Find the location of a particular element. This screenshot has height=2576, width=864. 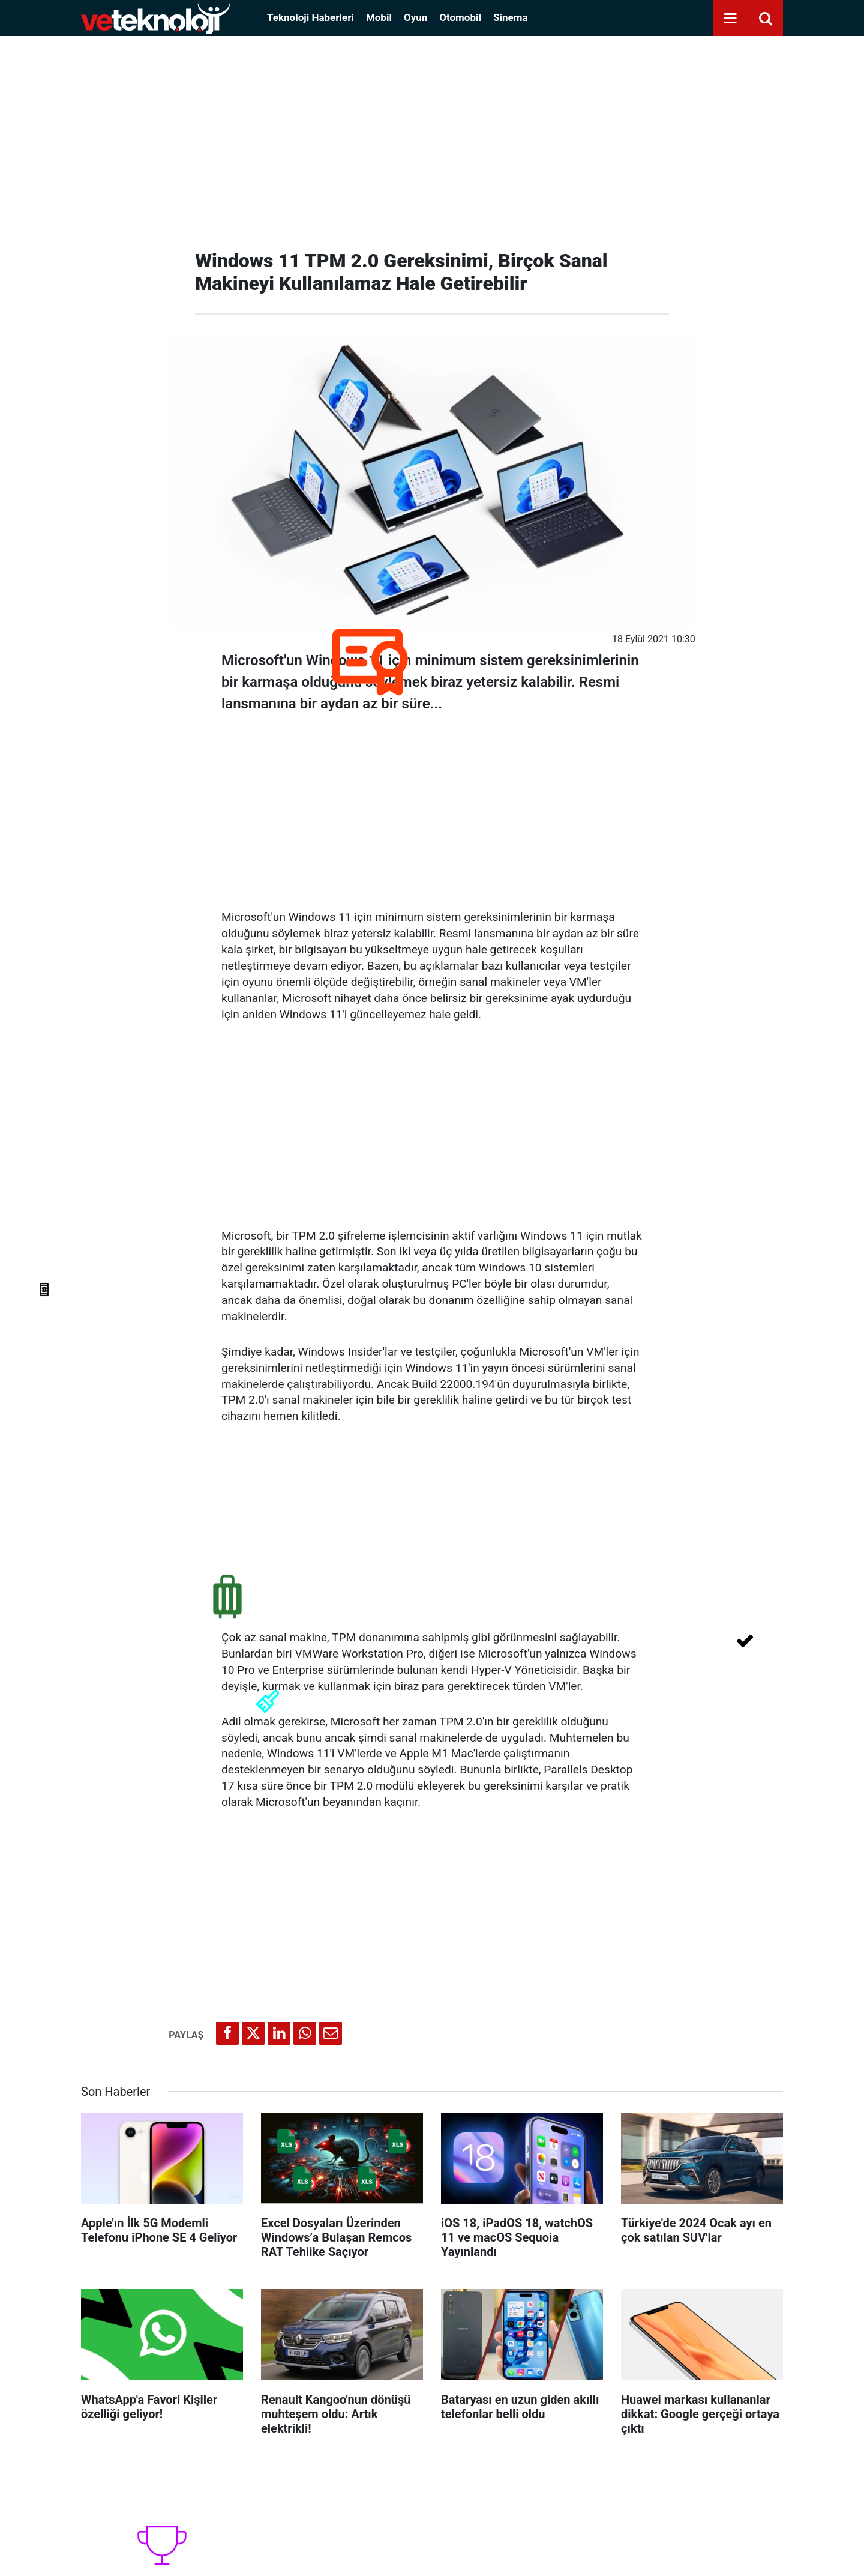

view your certificates or credentials is located at coordinates (367, 659).